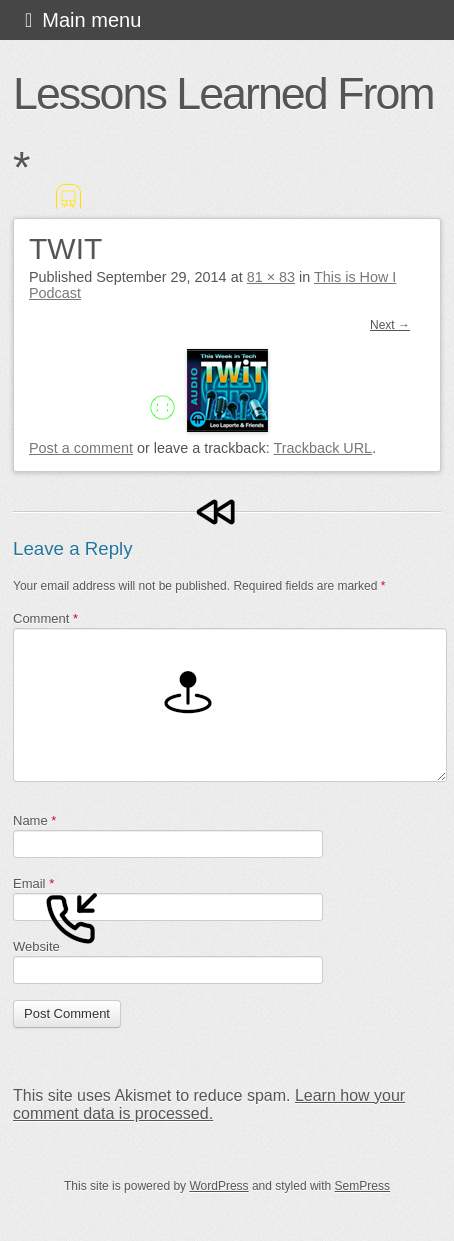 The height and width of the screenshot is (1241, 454). What do you see at coordinates (70, 919) in the screenshot?
I see `incoming call indicator` at bounding box center [70, 919].